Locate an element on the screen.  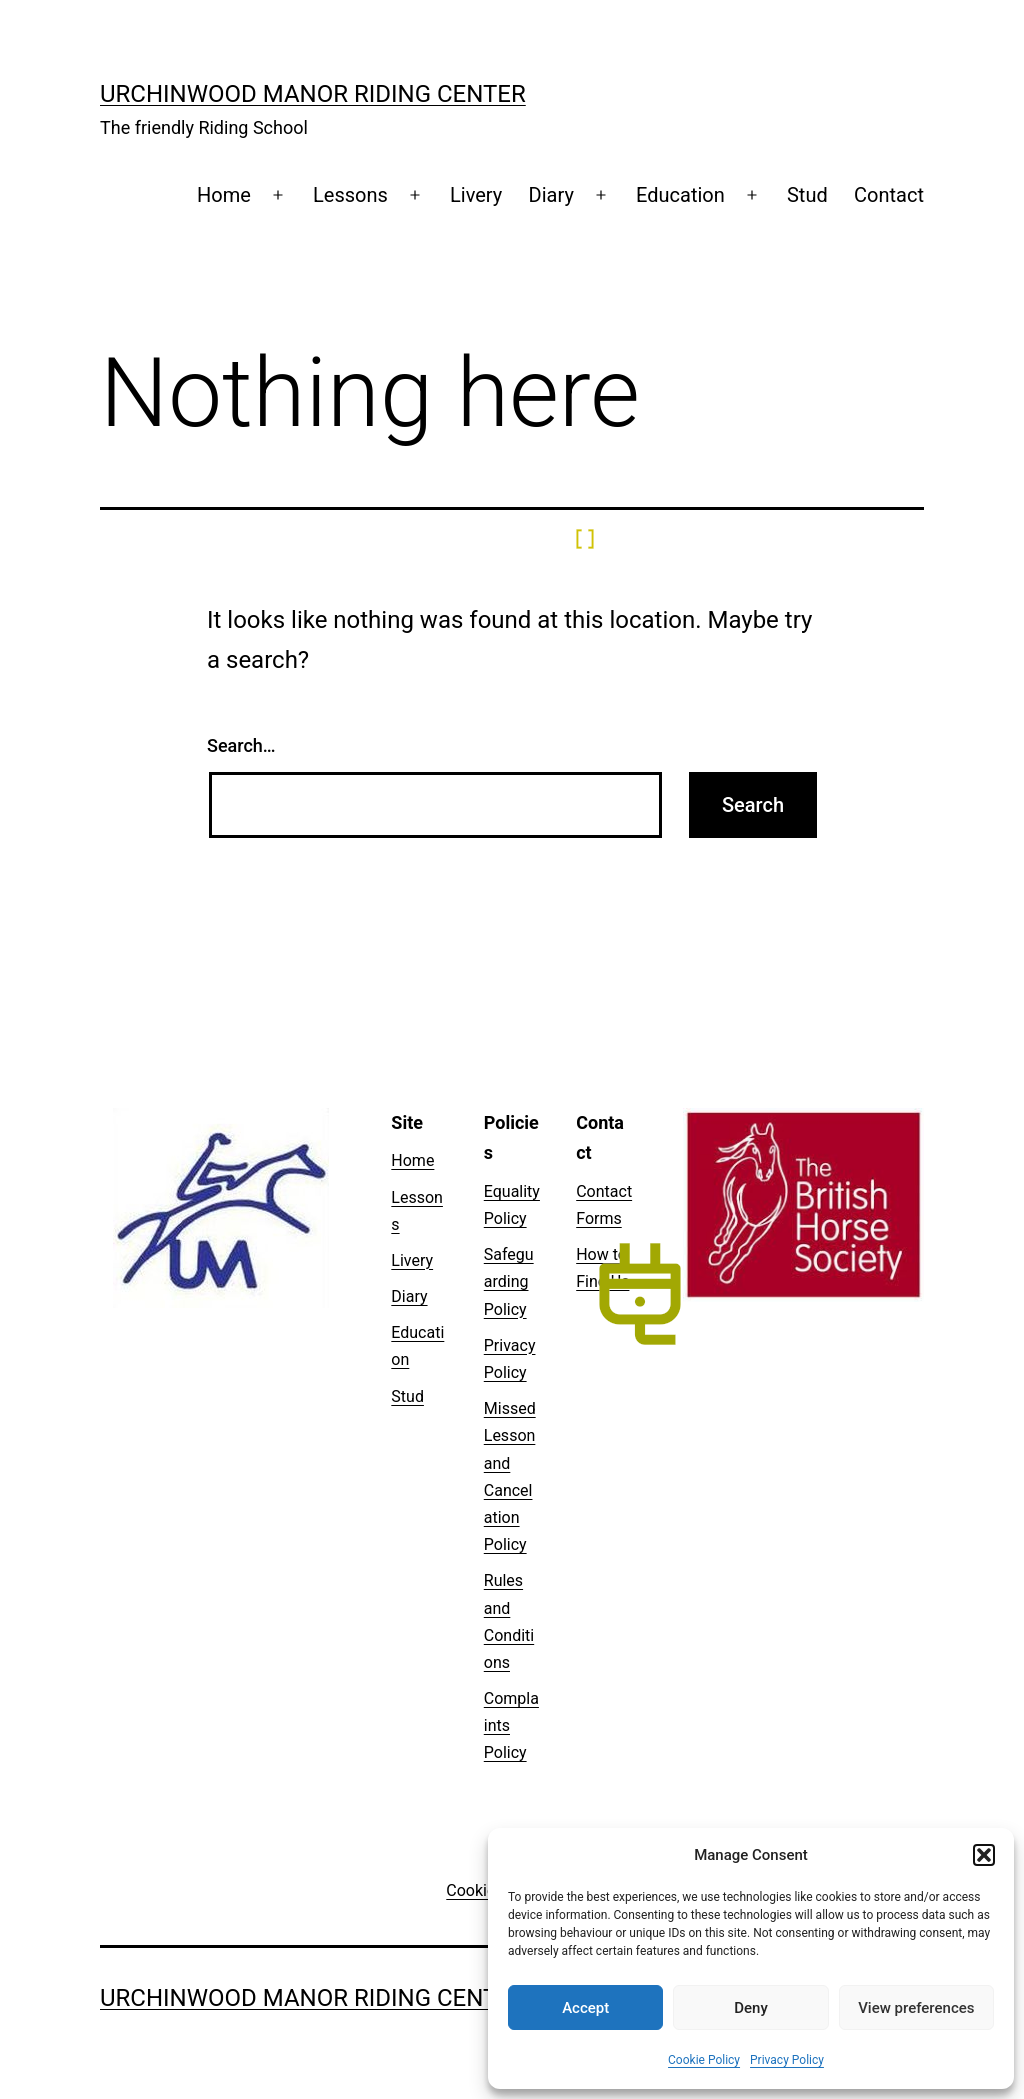
access code editor or development tools is located at coordinates (585, 539).